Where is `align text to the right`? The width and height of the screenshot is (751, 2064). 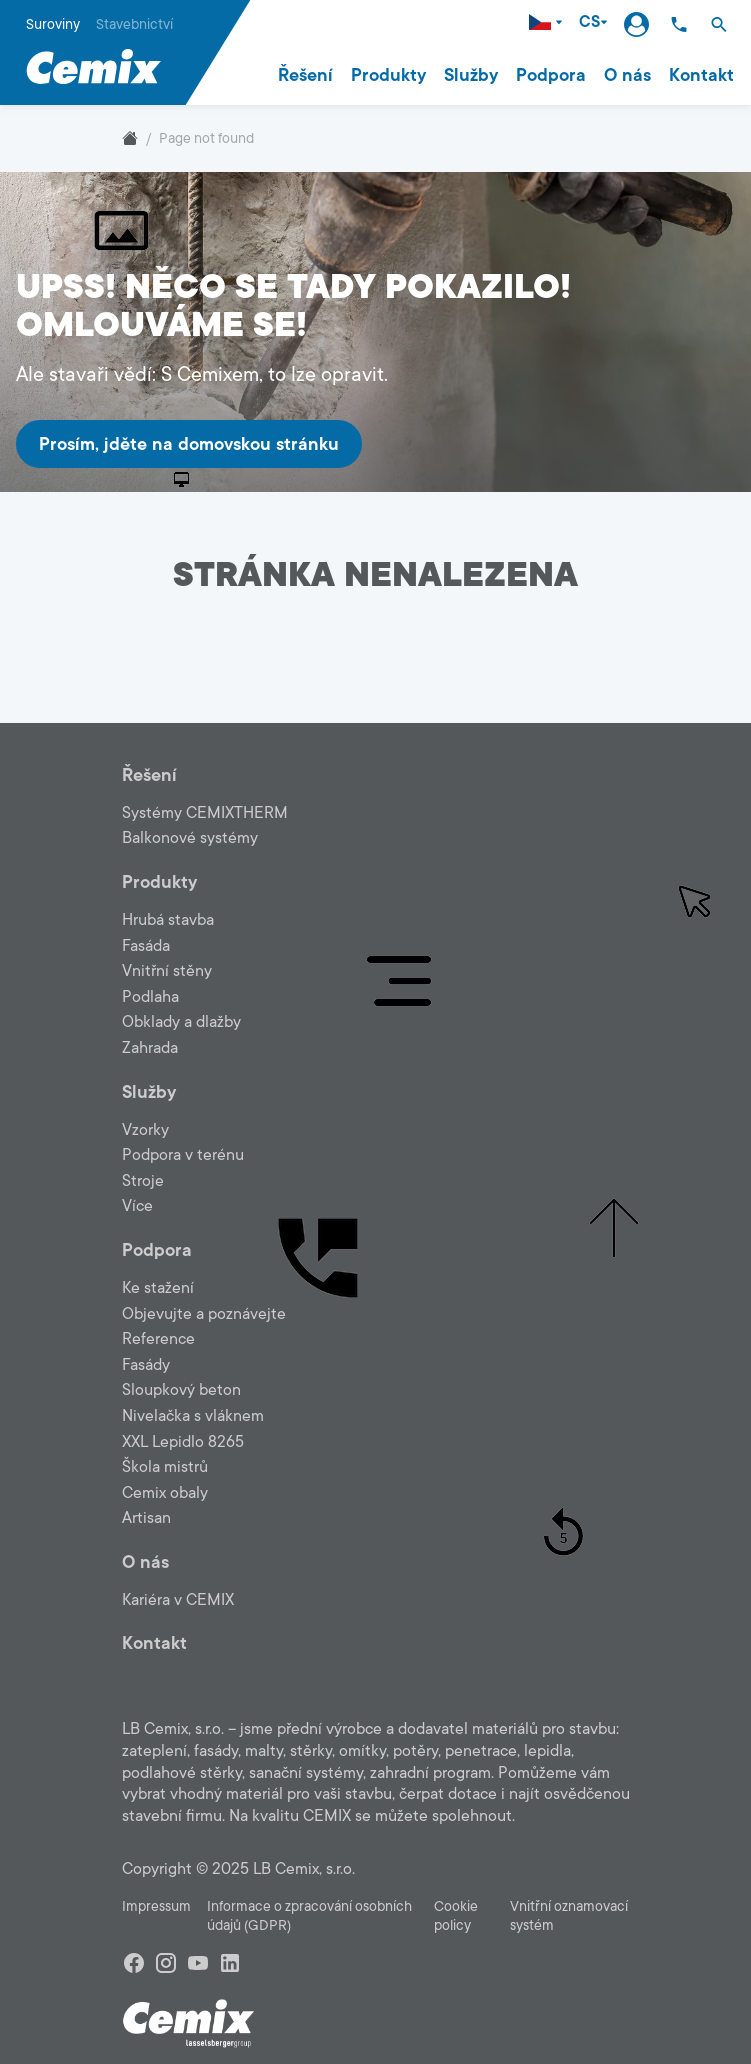 align text to the right is located at coordinates (399, 981).